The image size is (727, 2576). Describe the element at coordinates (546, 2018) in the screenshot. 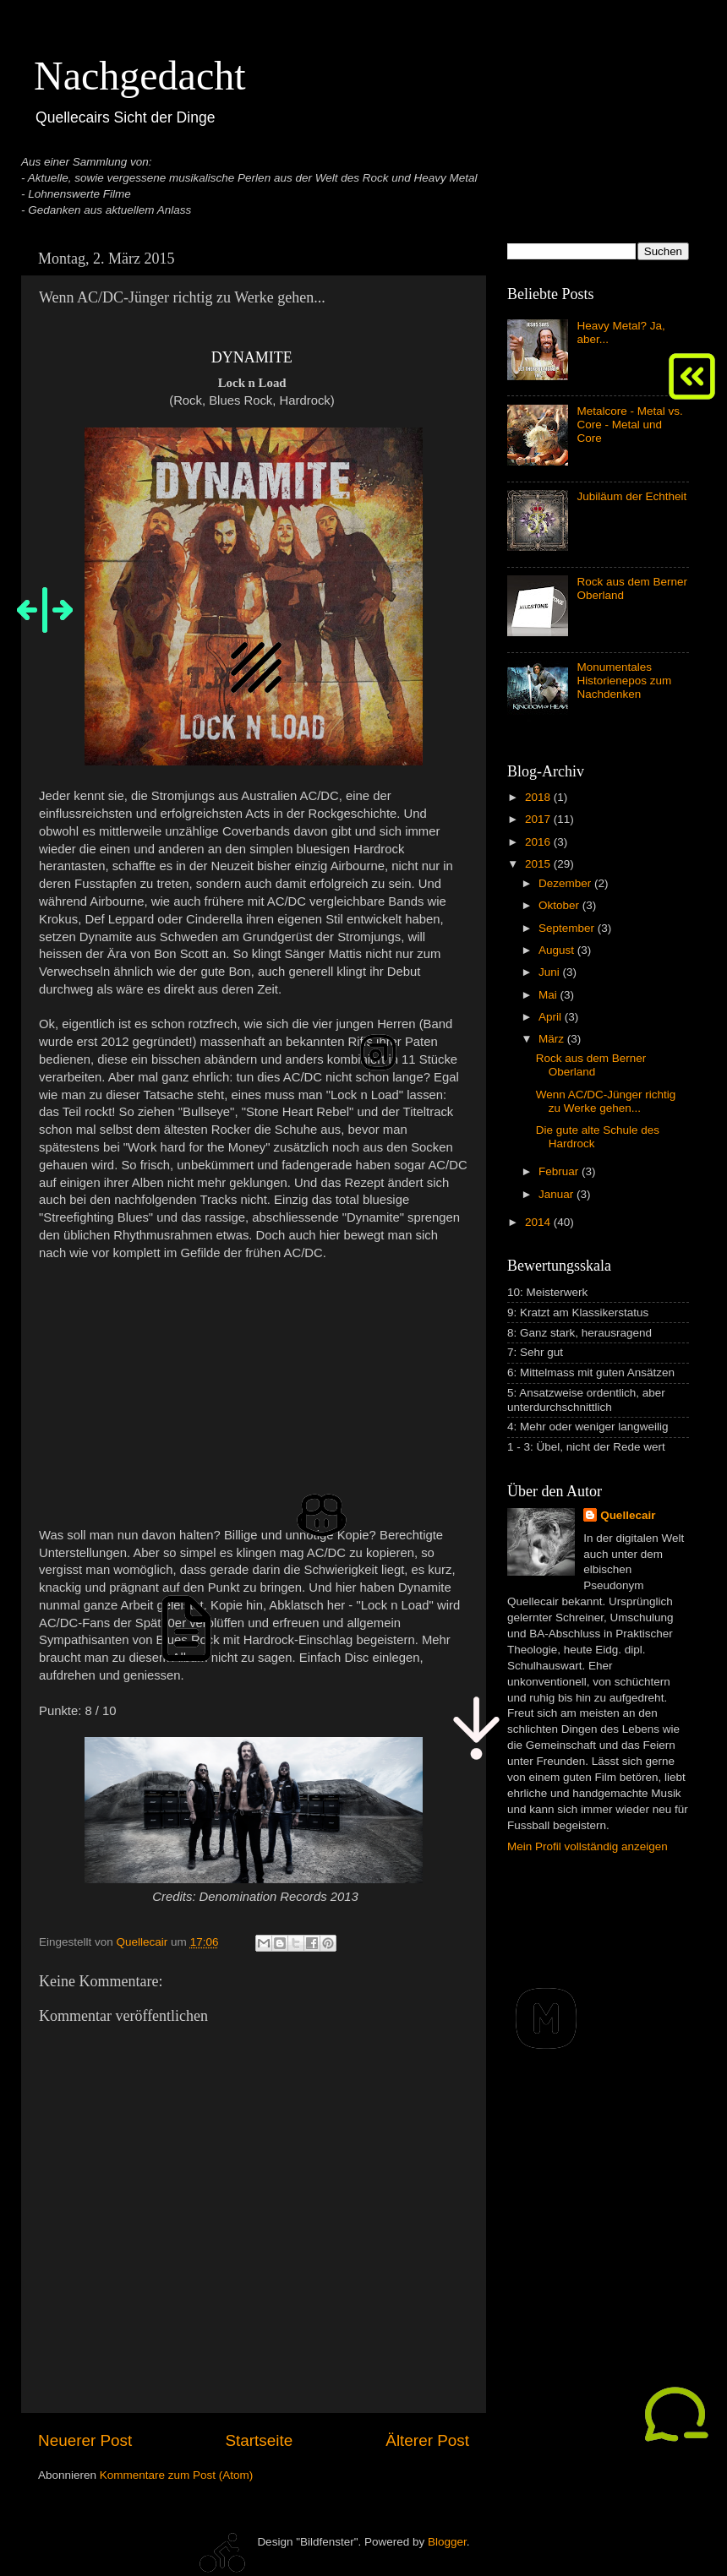

I see `access menu or main navigation` at that location.